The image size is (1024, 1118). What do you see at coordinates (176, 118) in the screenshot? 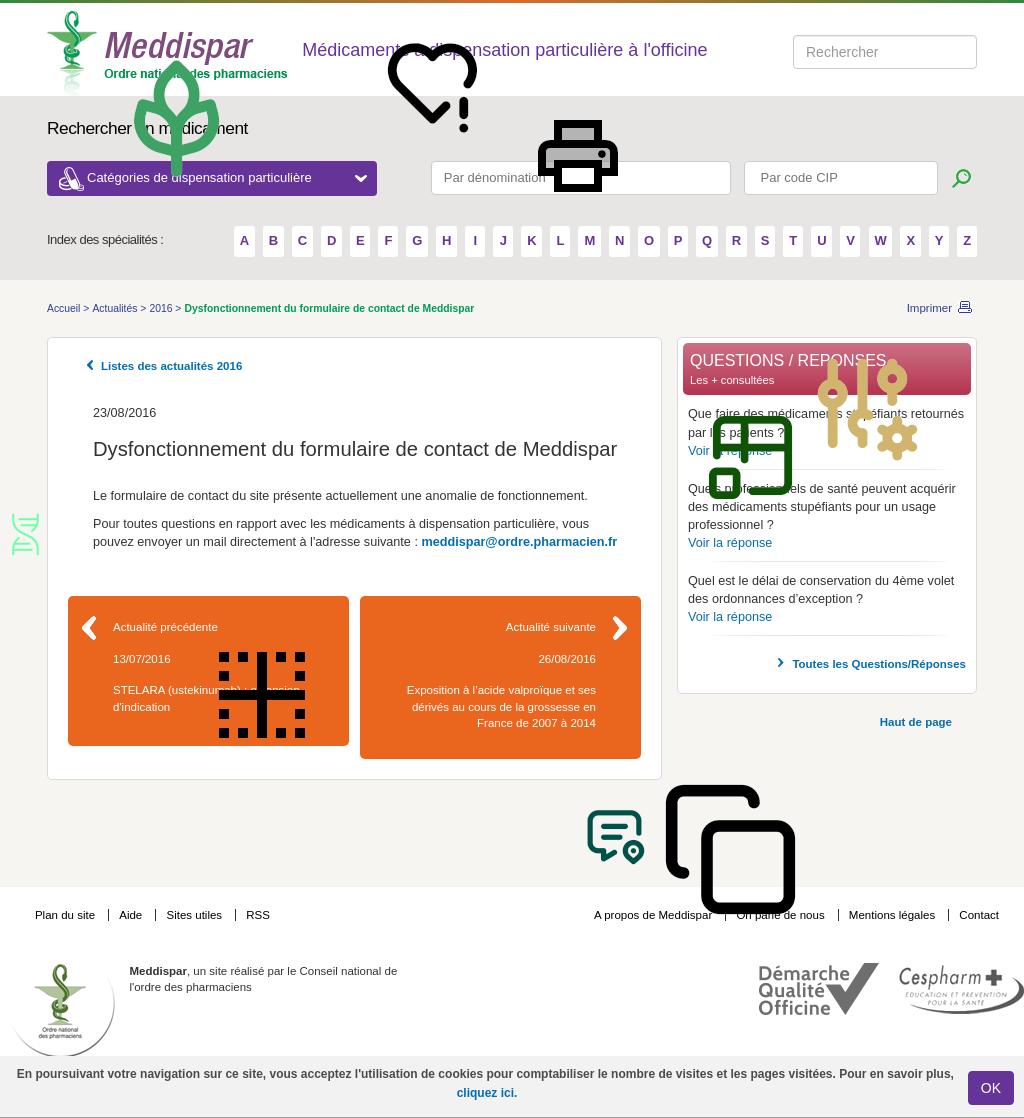
I see `indicates grain or wheat-based ingredients` at bounding box center [176, 118].